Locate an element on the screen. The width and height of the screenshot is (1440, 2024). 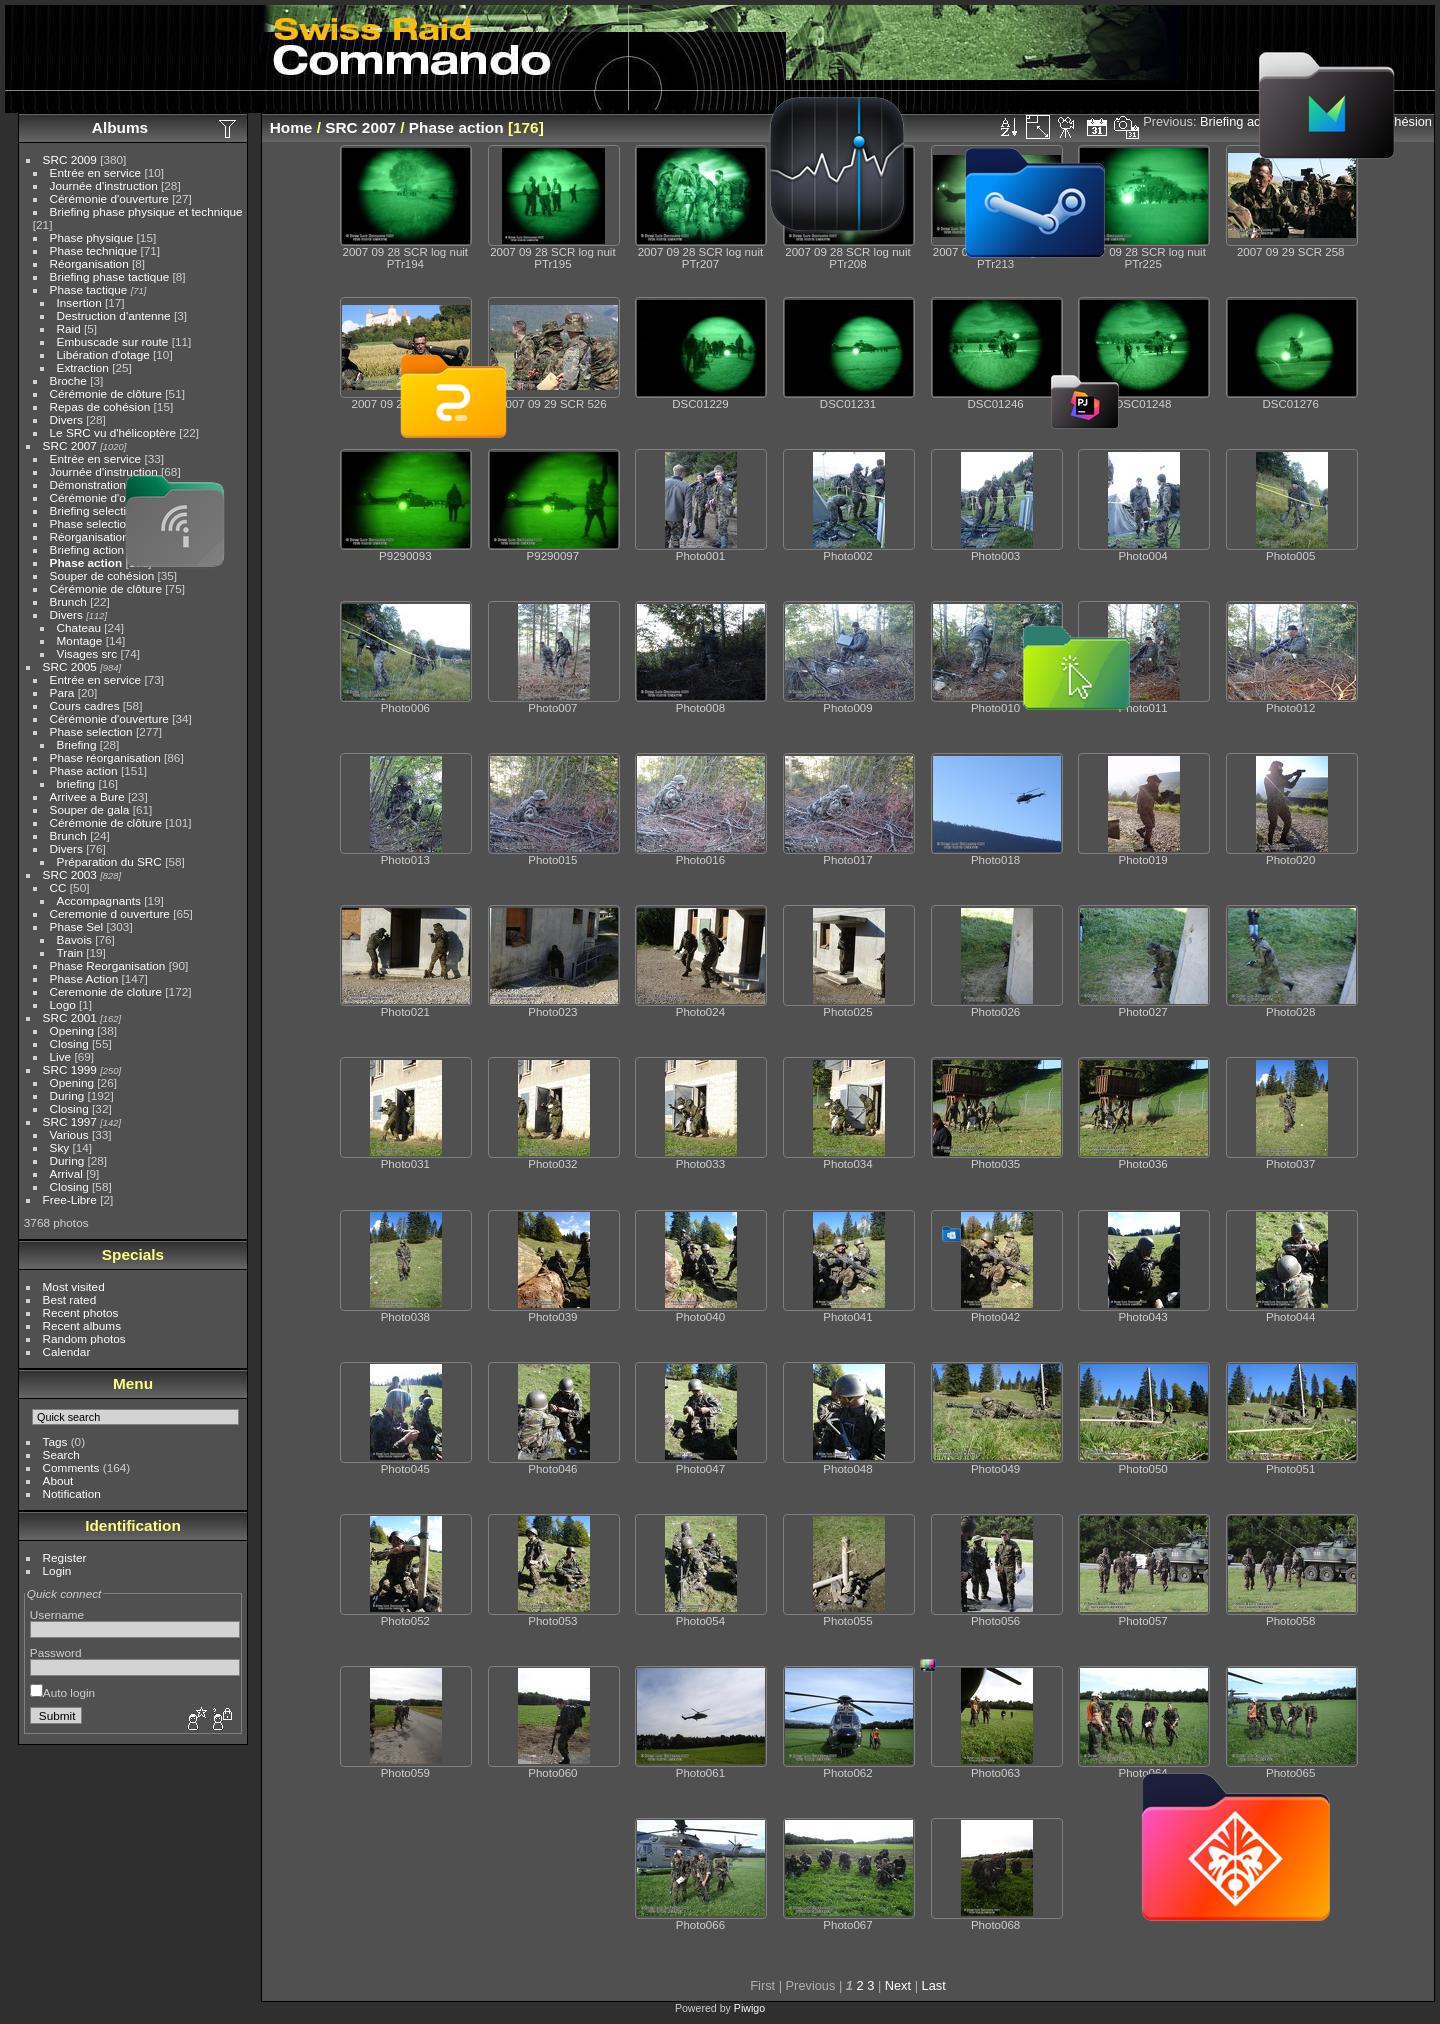
open insync cloud sync folder is located at coordinates (175, 521).